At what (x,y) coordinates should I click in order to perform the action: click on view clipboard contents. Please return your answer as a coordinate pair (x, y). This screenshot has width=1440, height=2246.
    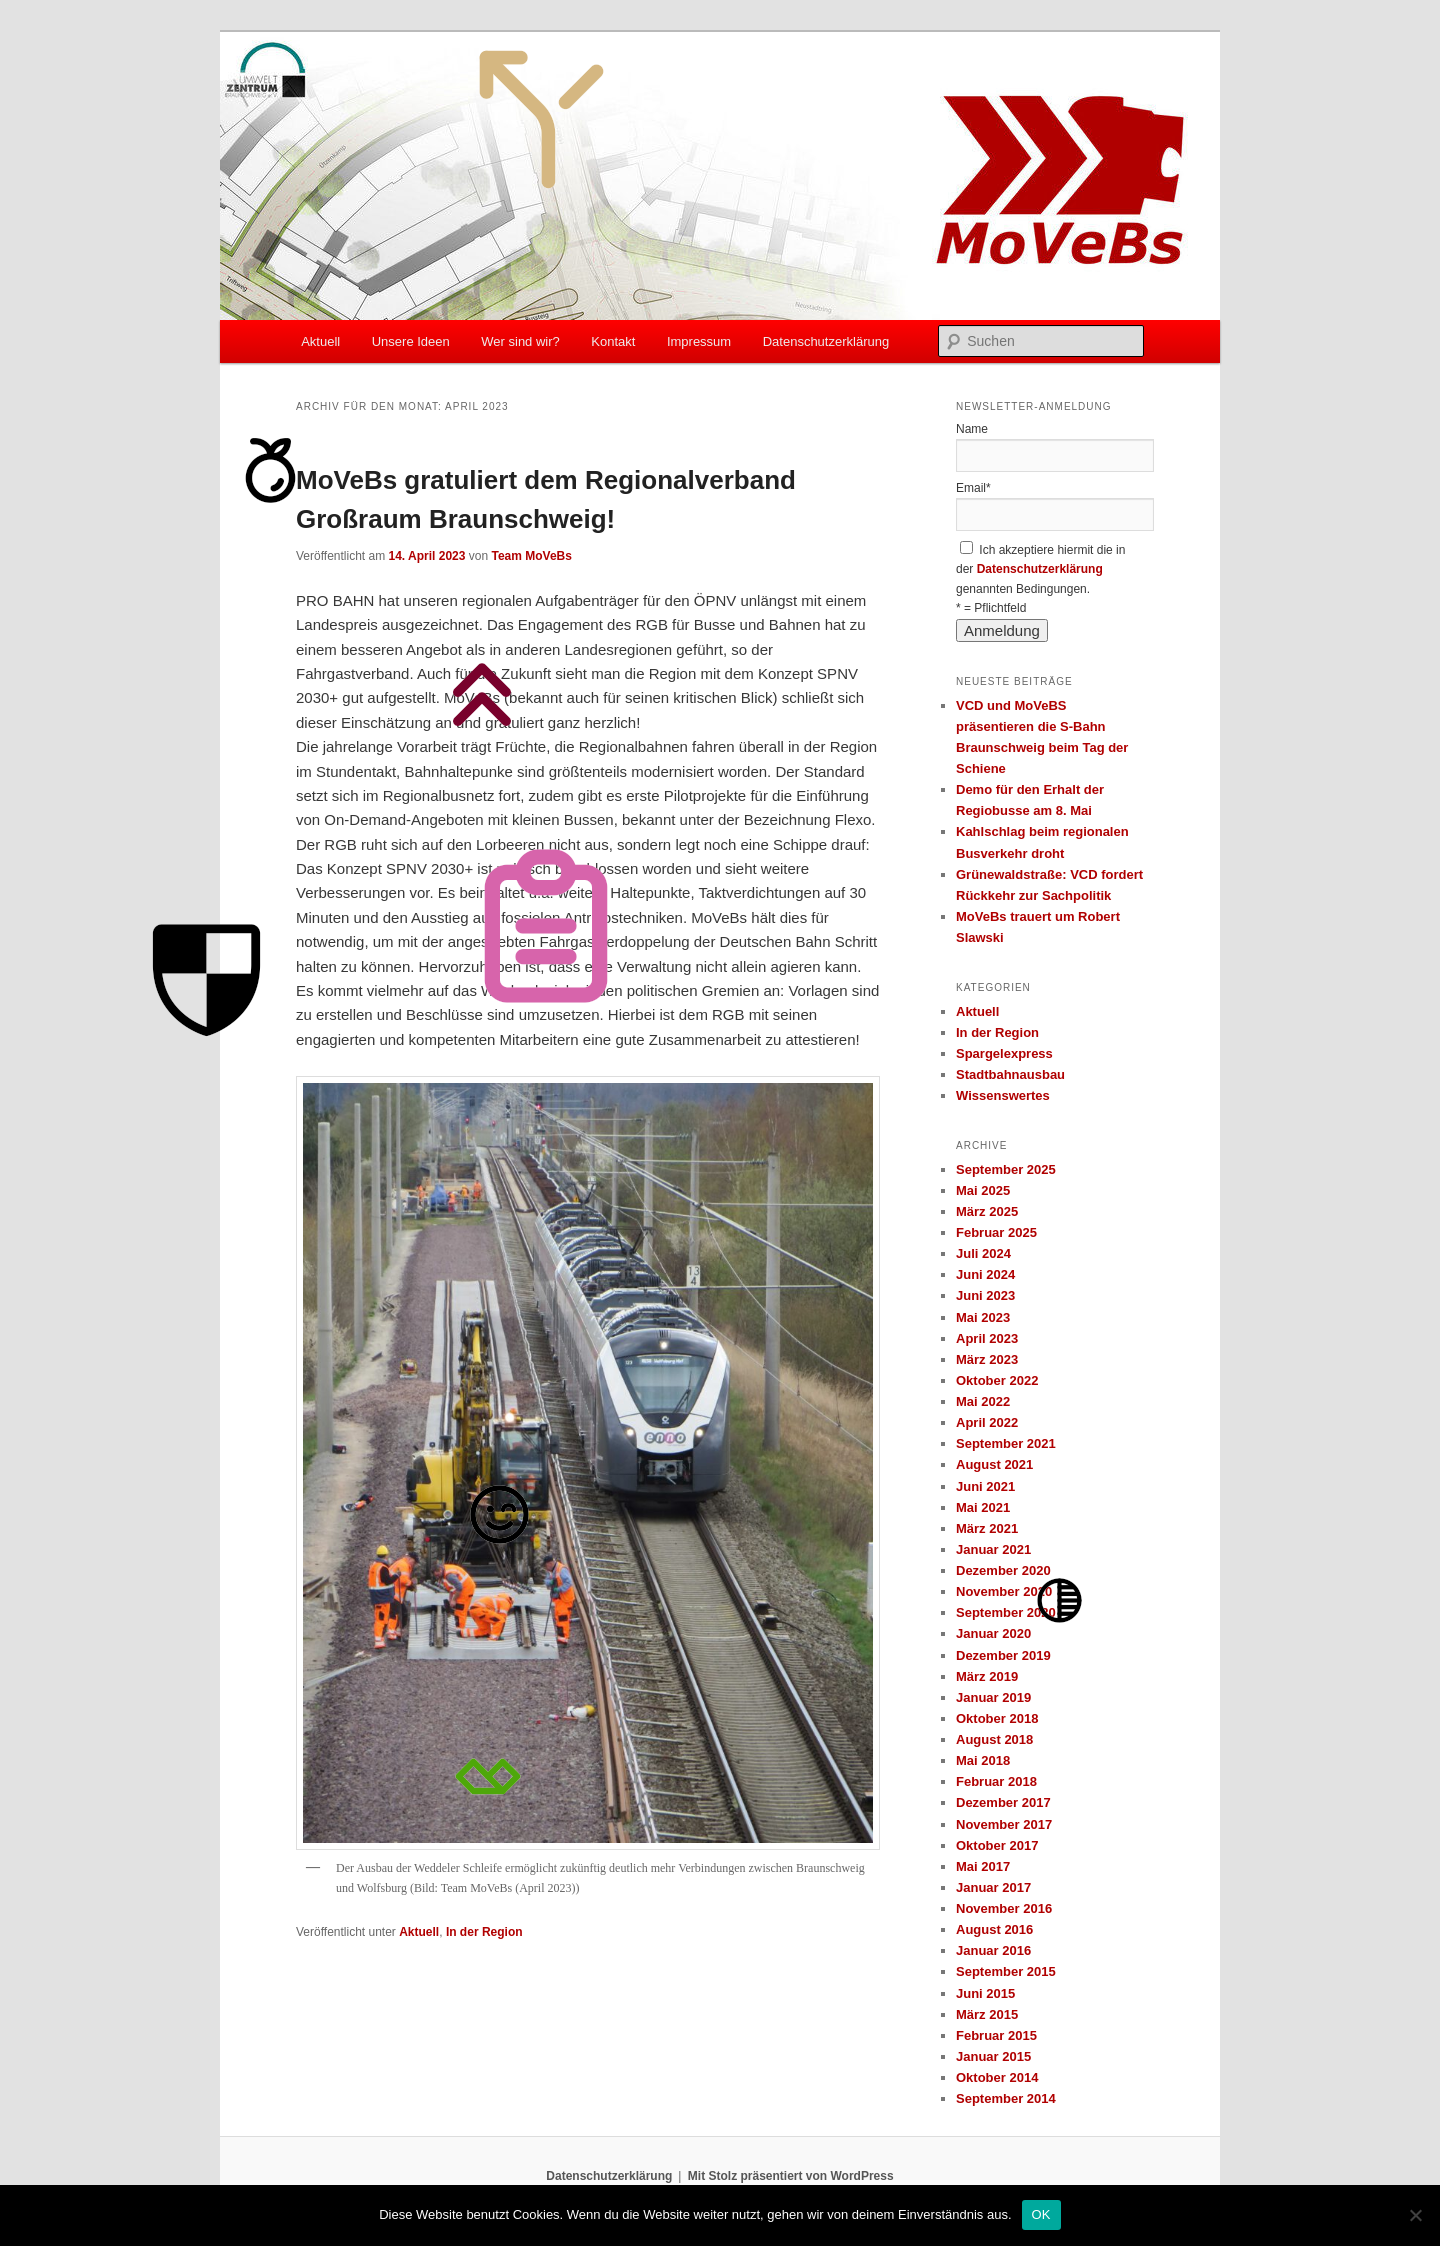
    Looking at the image, I should click on (546, 926).